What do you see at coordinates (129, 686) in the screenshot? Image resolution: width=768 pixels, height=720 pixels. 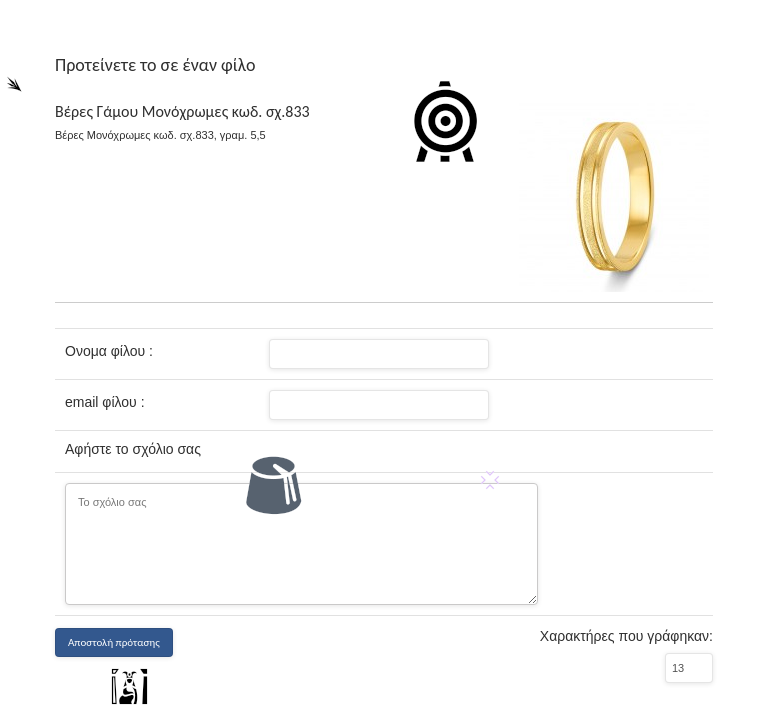 I see `the high priestess tarot card` at bounding box center [129, 686].